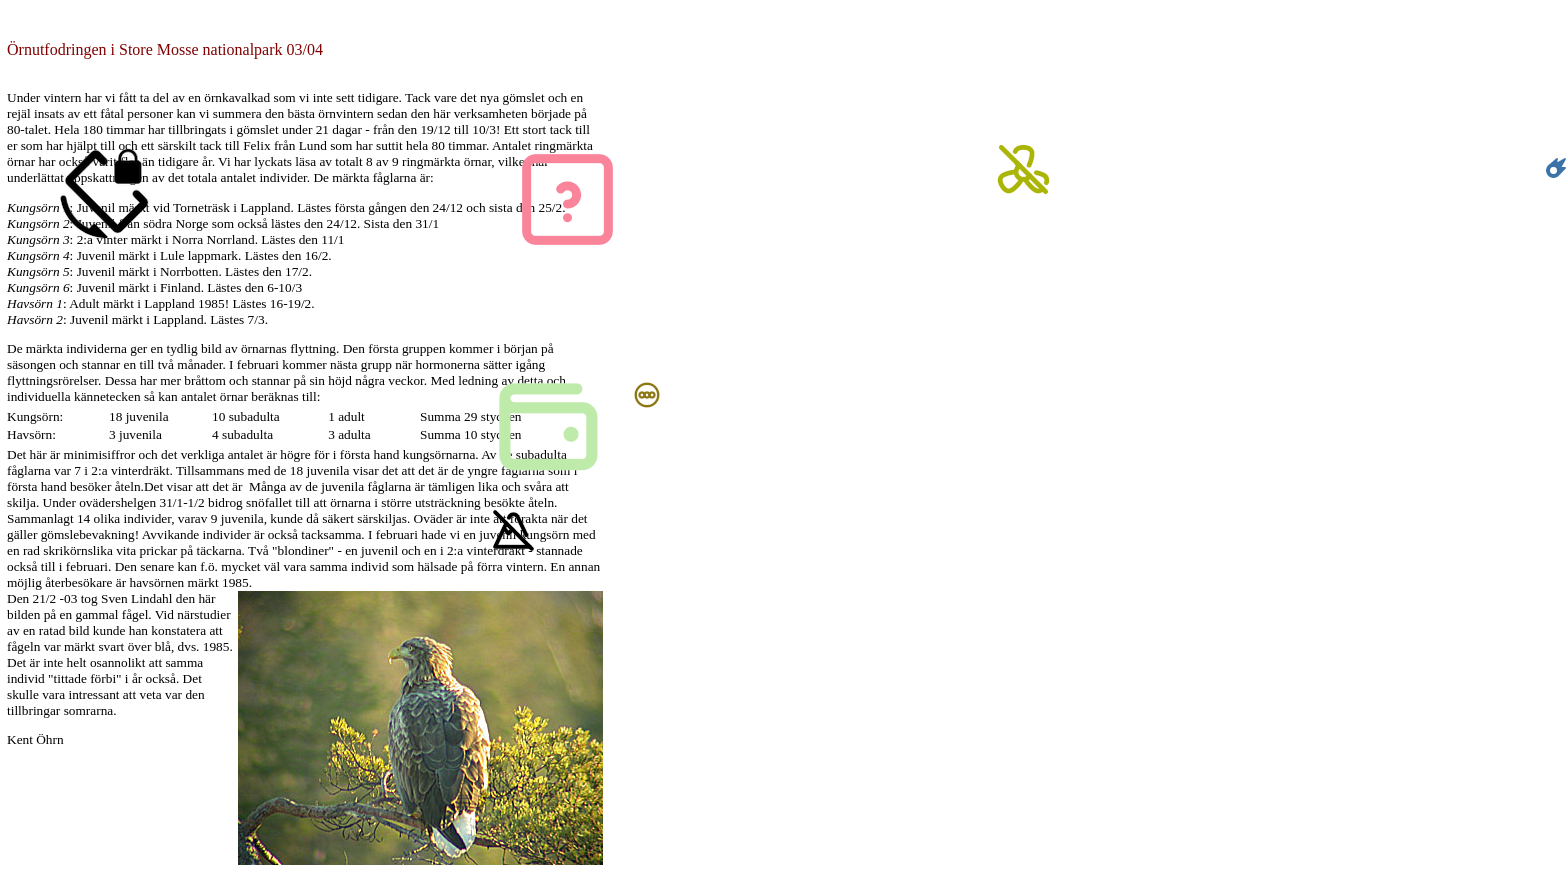 The height and width of the screenshot is (872, 1568). Describe the element at coordinates (647, 395) in the screenshot. I see `open Letterboxd app` at that location.